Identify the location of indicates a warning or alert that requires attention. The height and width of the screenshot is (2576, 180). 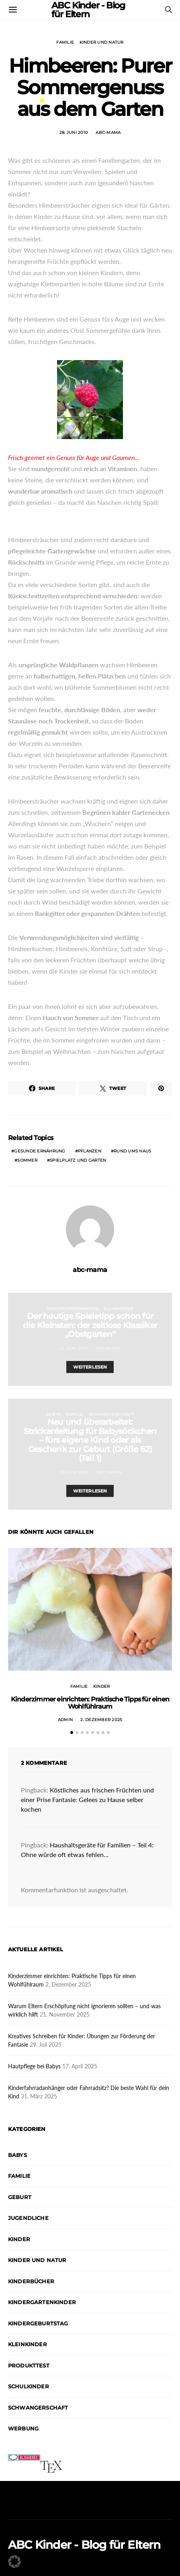
(42, 99).